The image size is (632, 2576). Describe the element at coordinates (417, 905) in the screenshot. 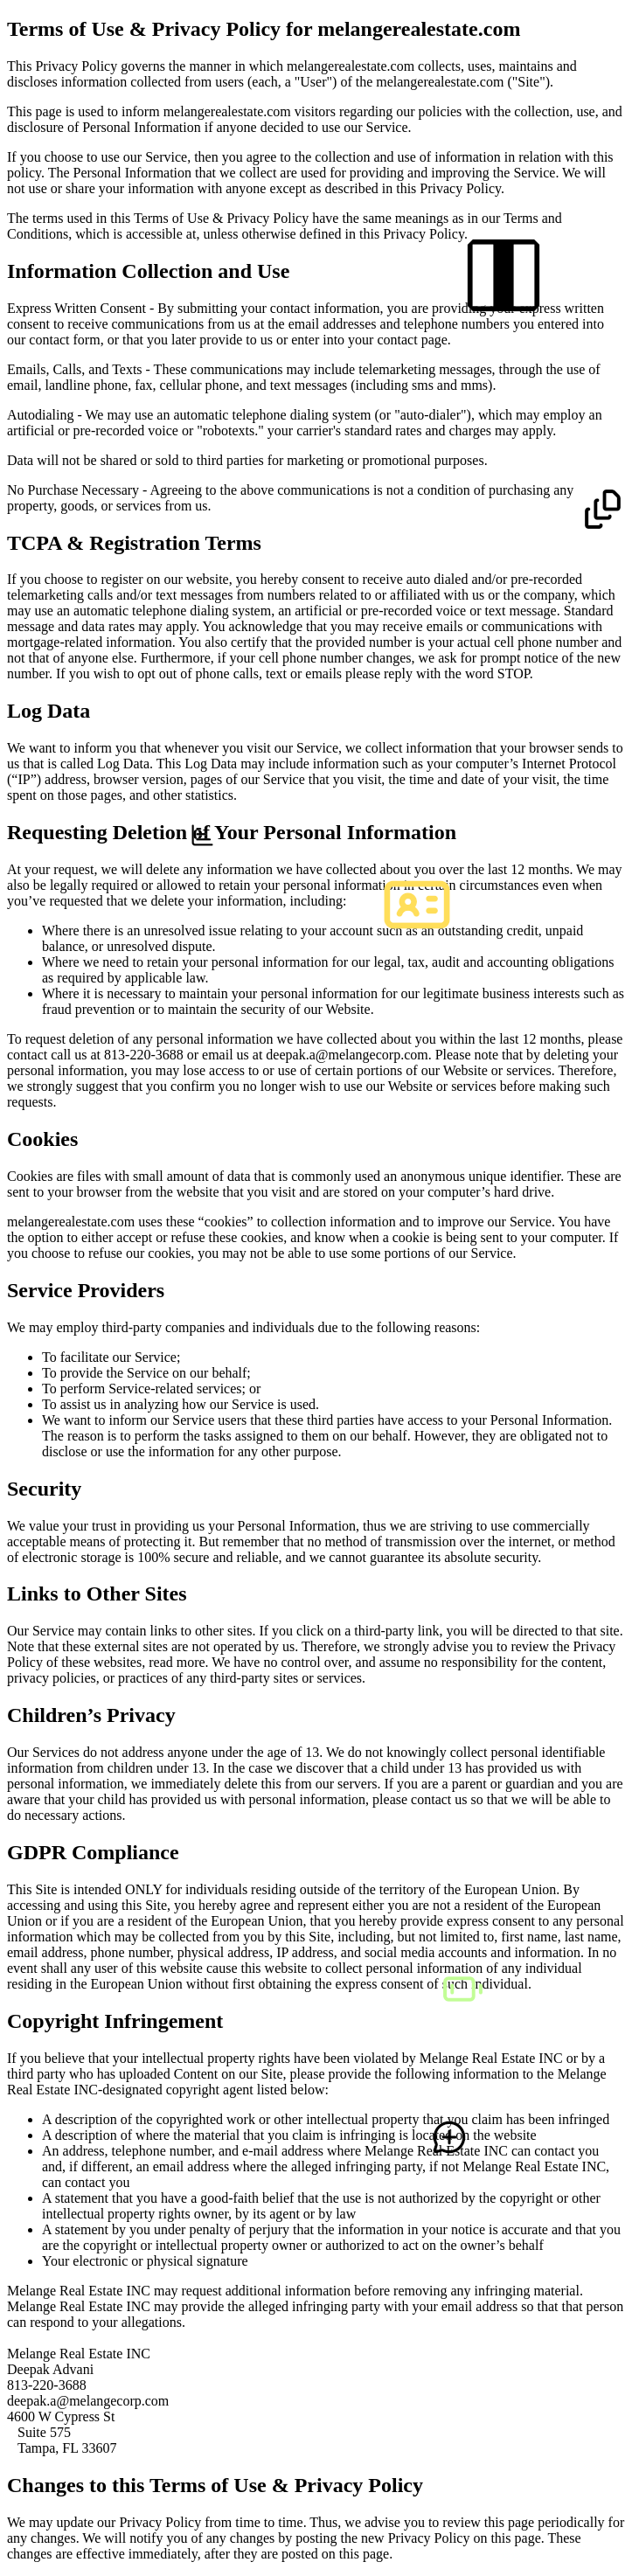

I see `view your profile or identity information` at that location.